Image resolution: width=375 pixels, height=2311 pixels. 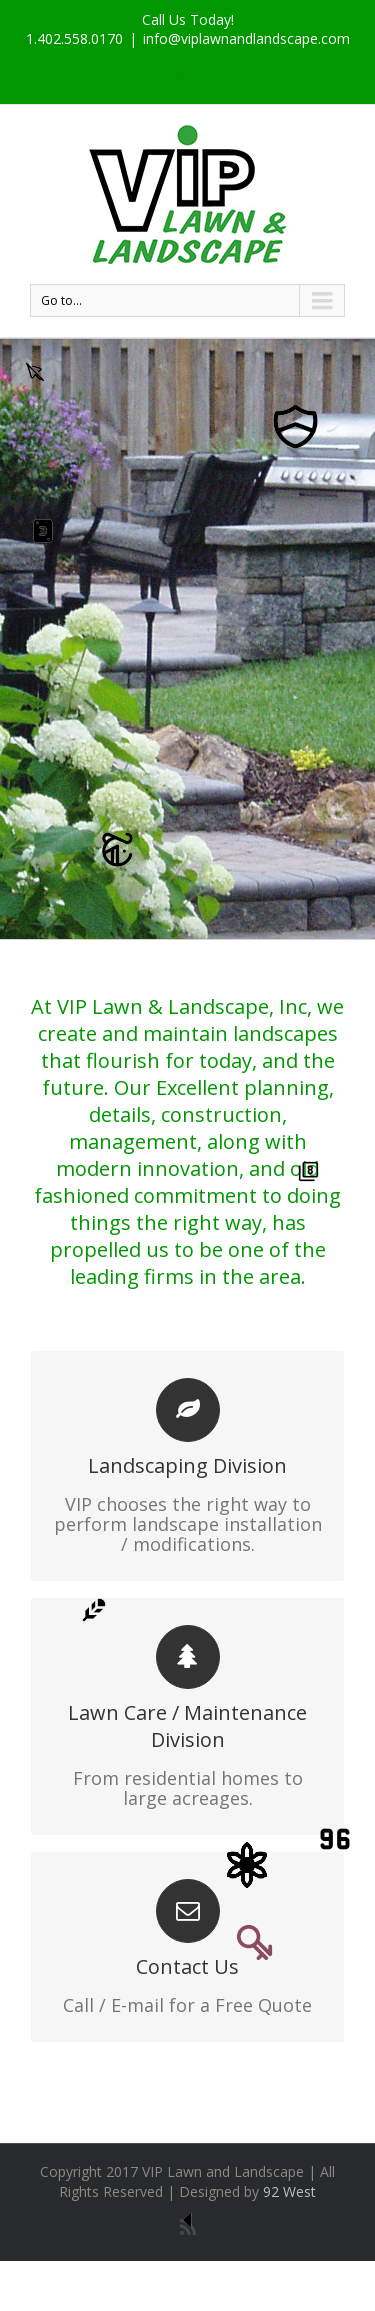 What do you see at coordinates (117, 849) in the screenshot?
I see `open the New York Times app` at bounding box center [117, 849].